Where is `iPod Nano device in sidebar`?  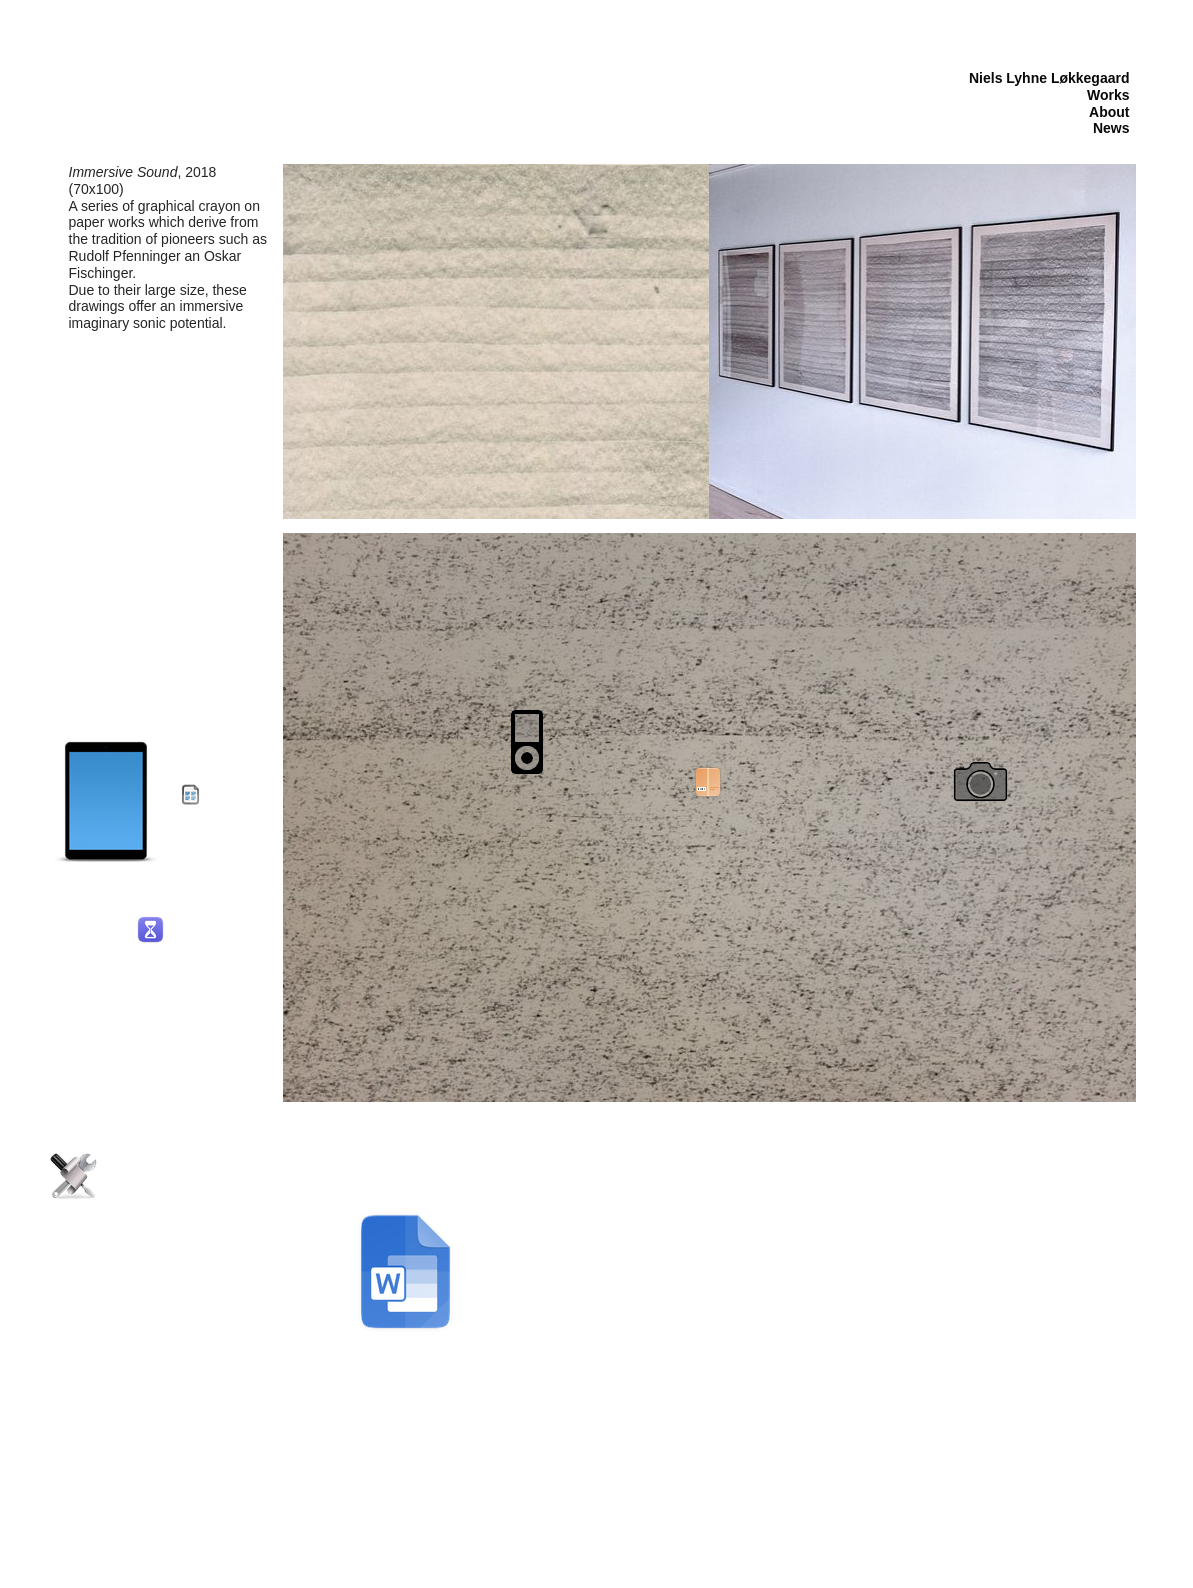
iPod Nano device in sidebar is located at coordinates (527, 742).